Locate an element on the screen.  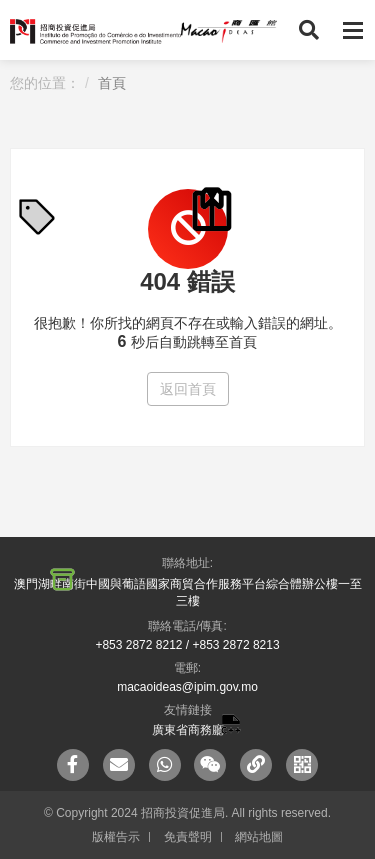
add a tag or label to an item is located at coordinates (35, 215).